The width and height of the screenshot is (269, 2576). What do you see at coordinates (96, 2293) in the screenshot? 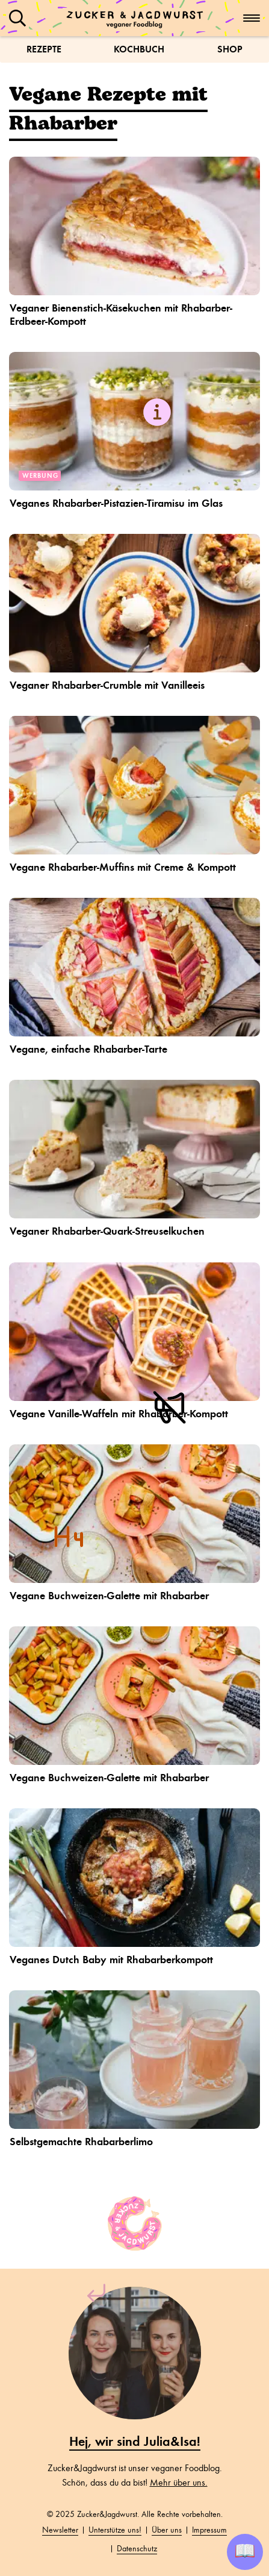
I see `return or enter key` at bounding box center [96, 2293].